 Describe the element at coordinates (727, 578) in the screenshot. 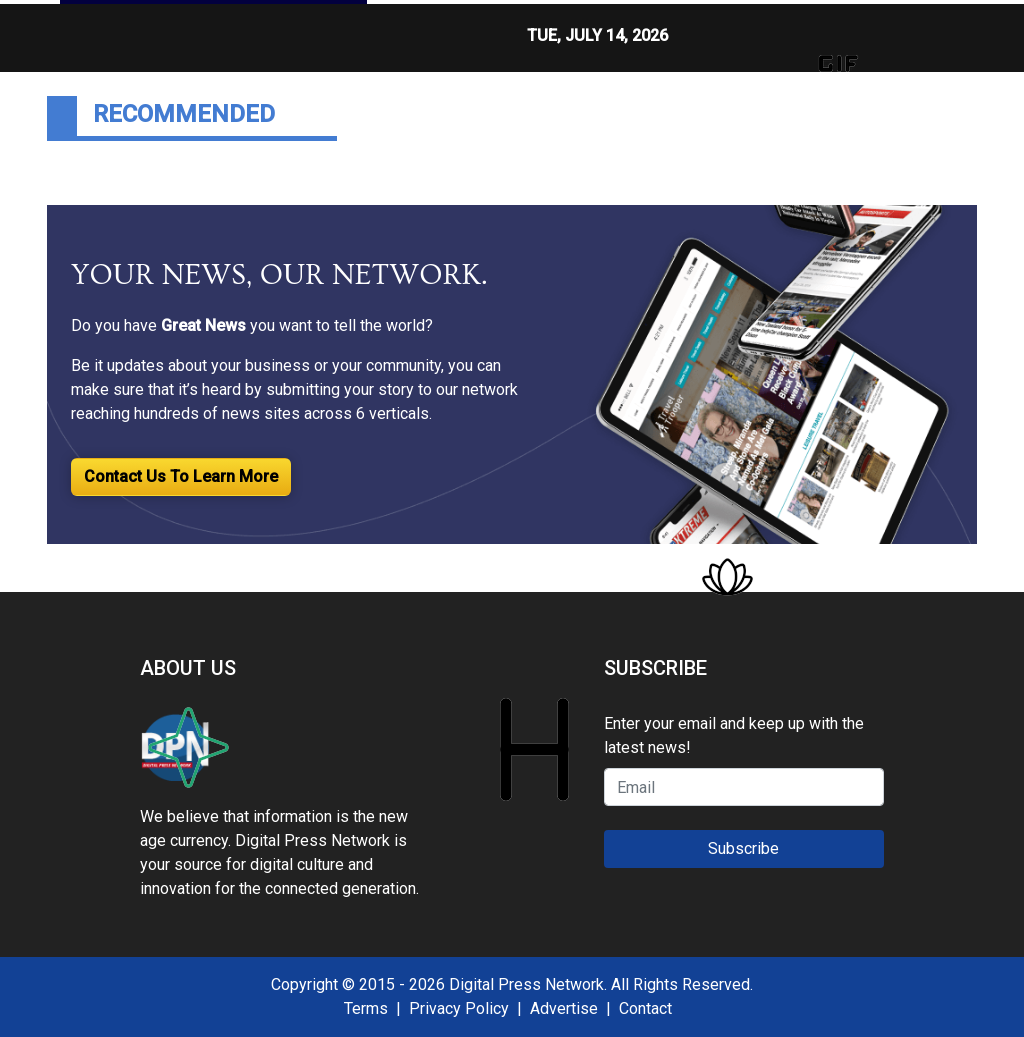

I see `access meditation or mindfulness features` at that location.